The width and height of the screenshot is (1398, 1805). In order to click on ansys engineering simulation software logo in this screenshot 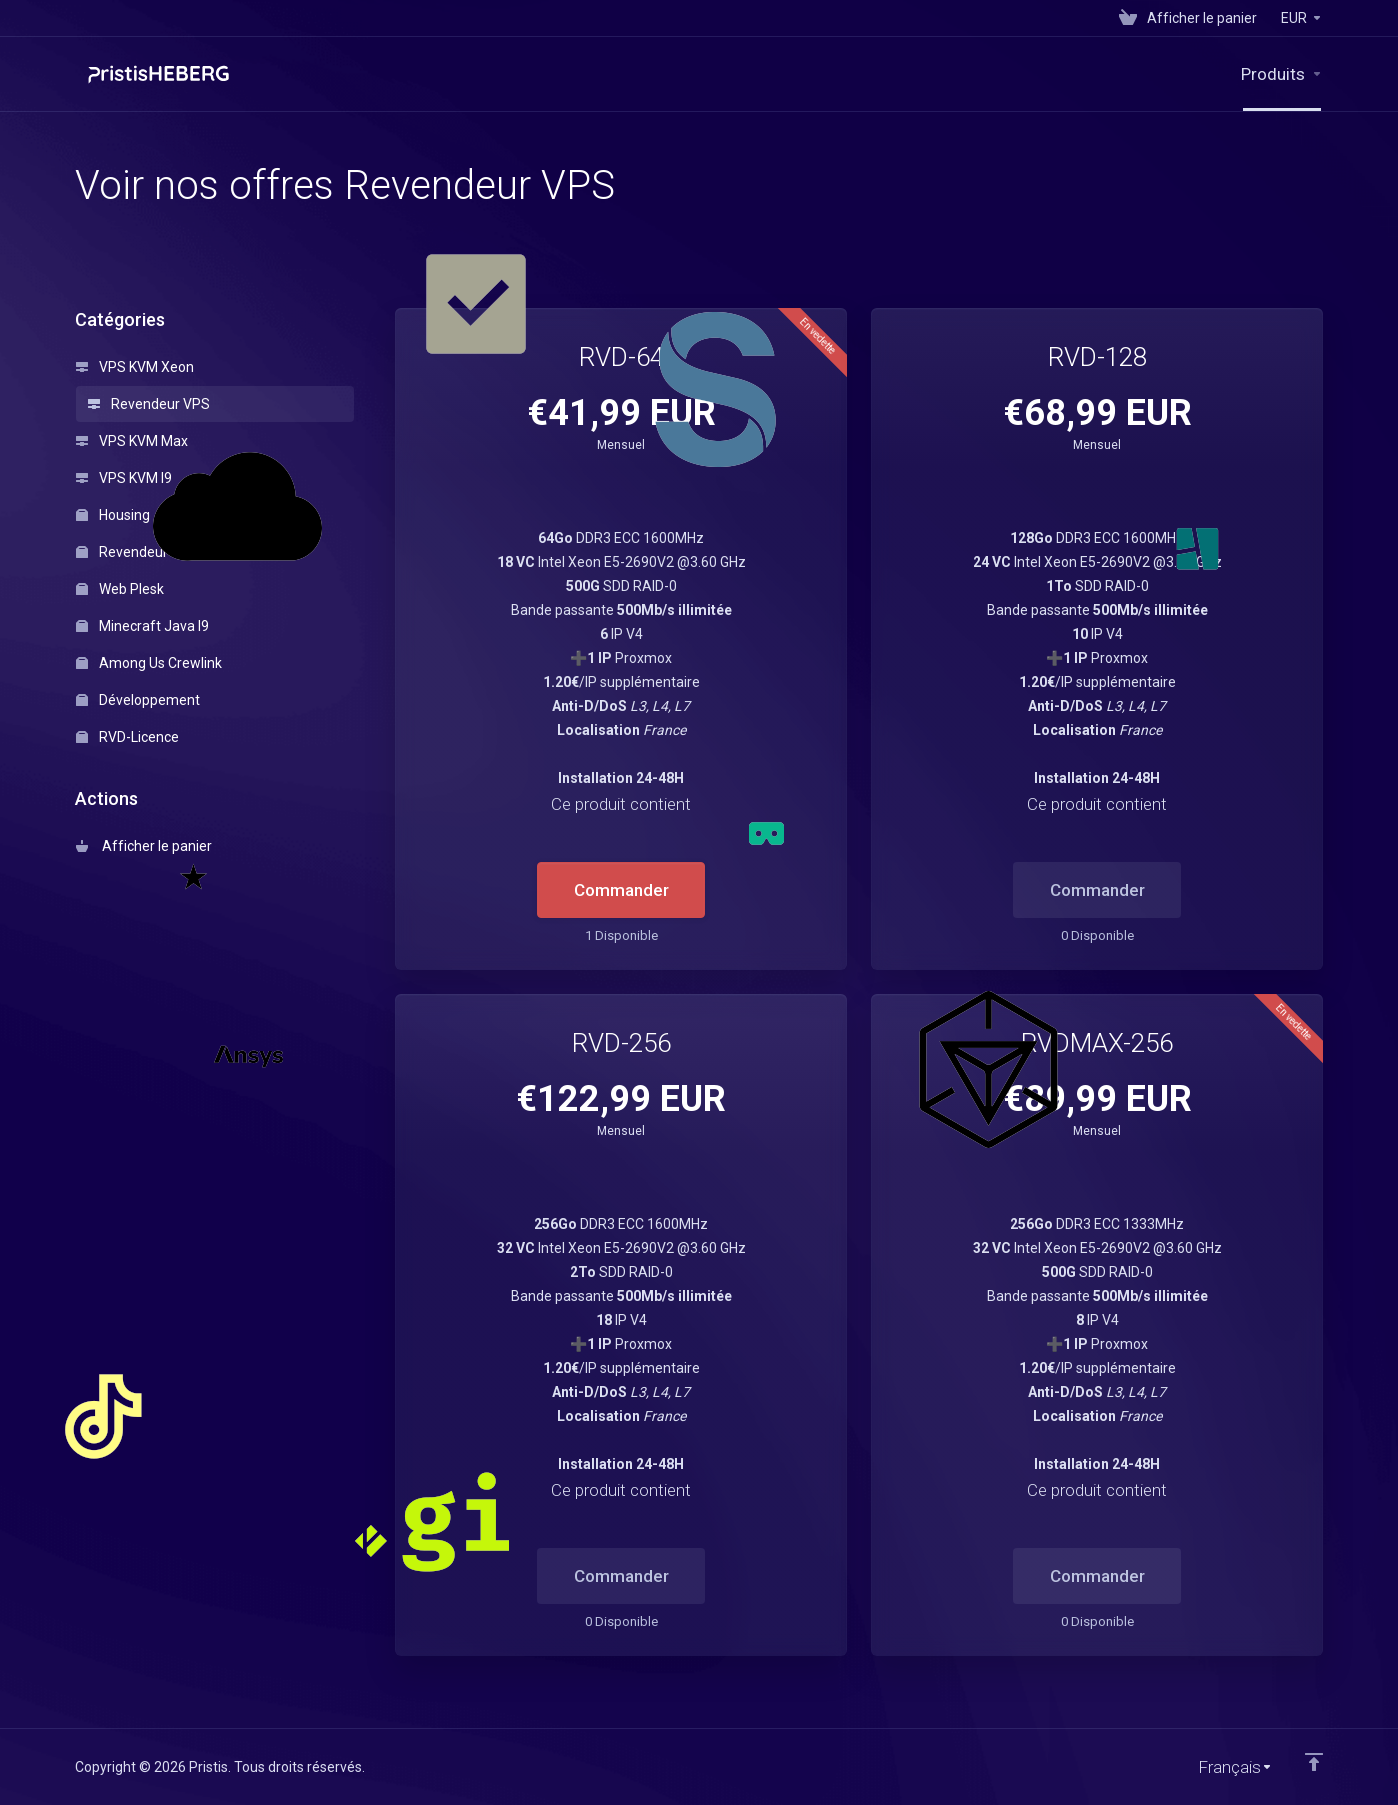, I will do `click(248, 1056)`.